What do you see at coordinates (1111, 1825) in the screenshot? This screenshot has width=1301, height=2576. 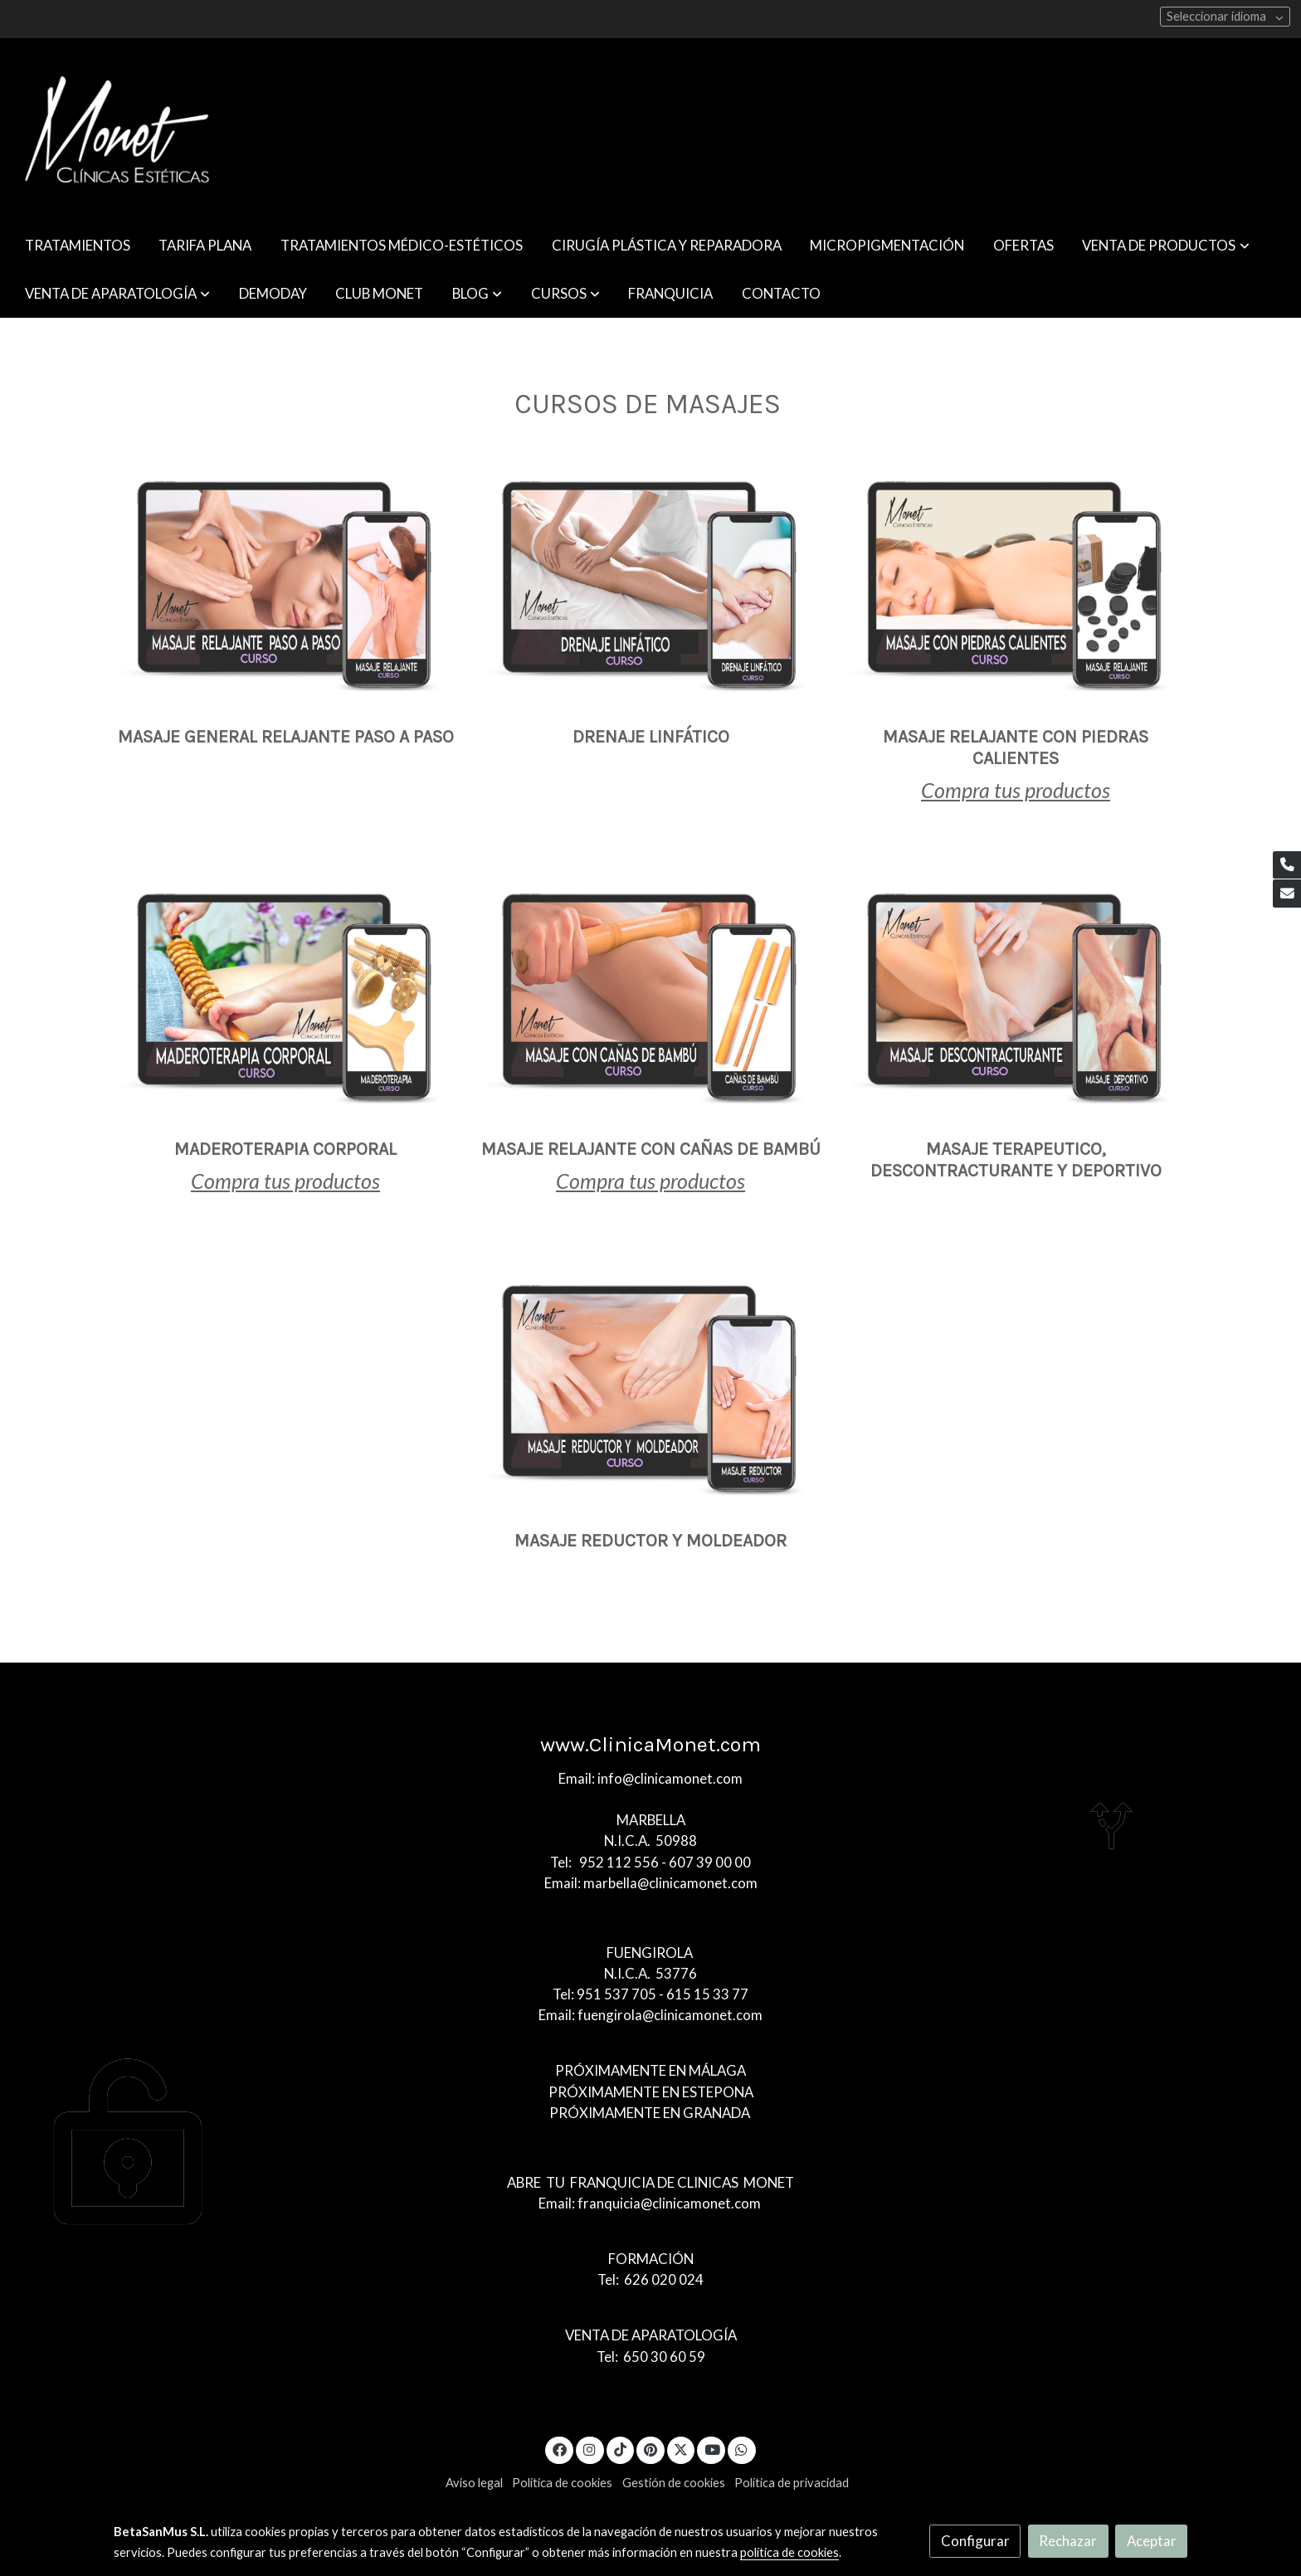 I see `view alternative routes` at bounding box center [1111, 1825].